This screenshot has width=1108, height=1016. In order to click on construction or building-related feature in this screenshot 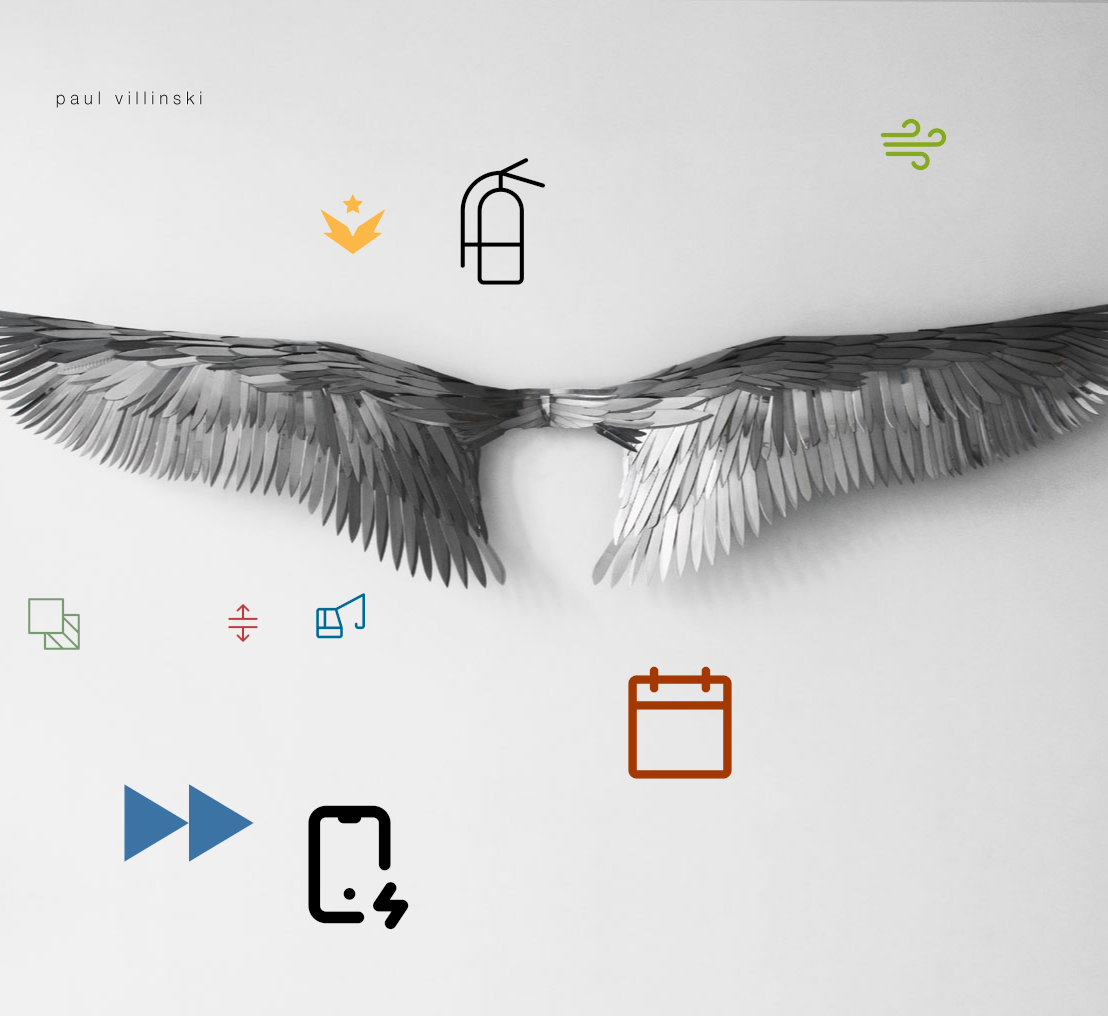, I will do `click(341, 618)`.